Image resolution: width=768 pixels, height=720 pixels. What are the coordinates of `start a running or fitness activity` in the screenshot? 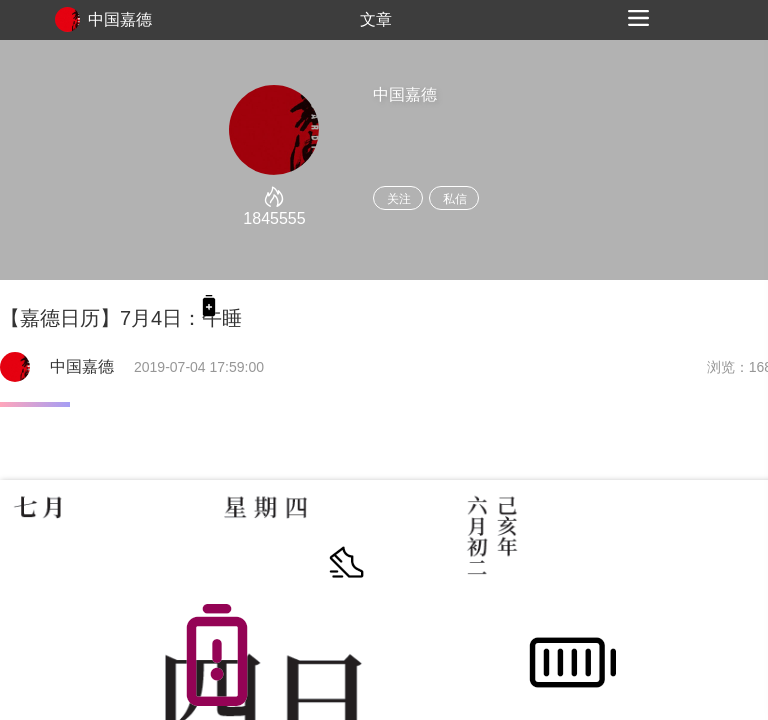 It's located at (346, 564).